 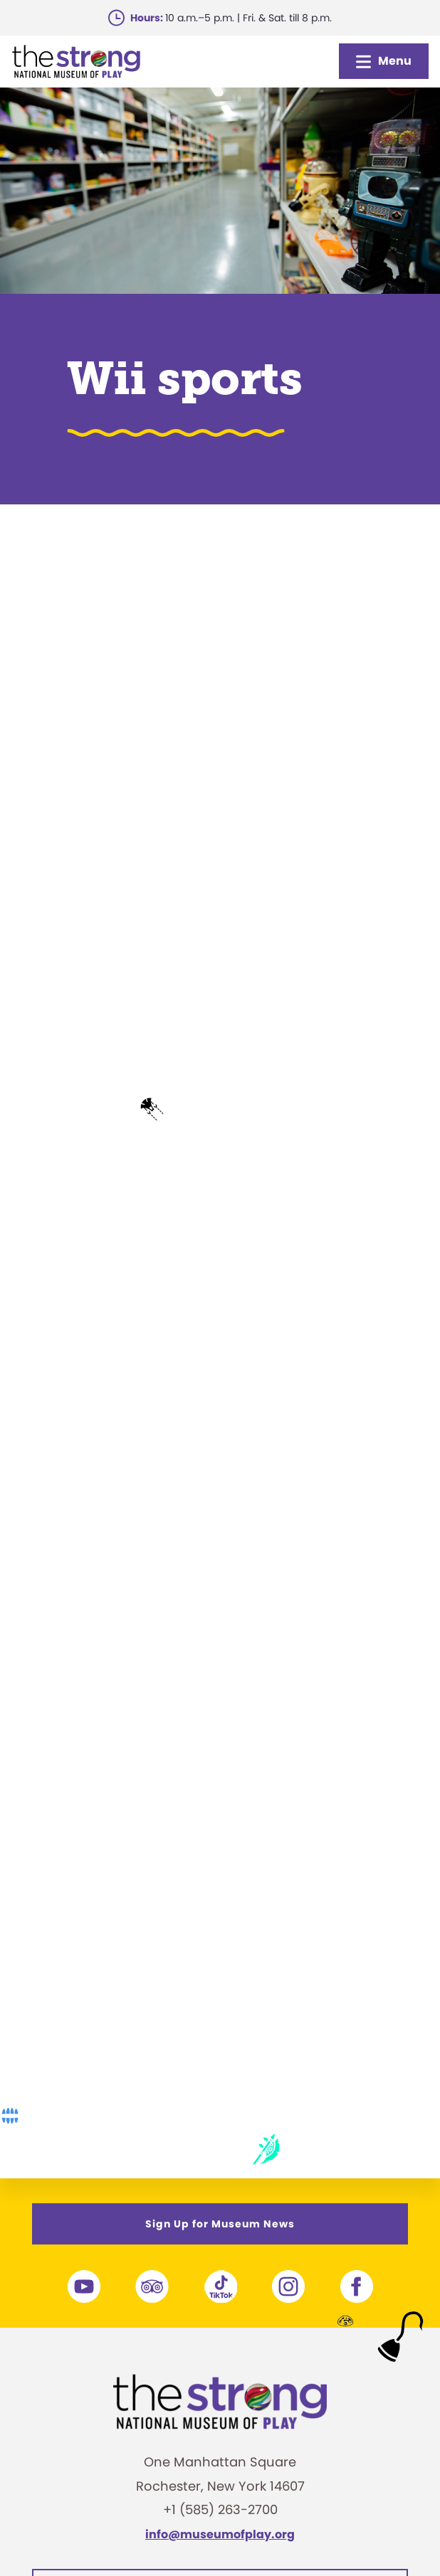 I want to click on select warrior or berserker class, so click(x=265, y=2148).